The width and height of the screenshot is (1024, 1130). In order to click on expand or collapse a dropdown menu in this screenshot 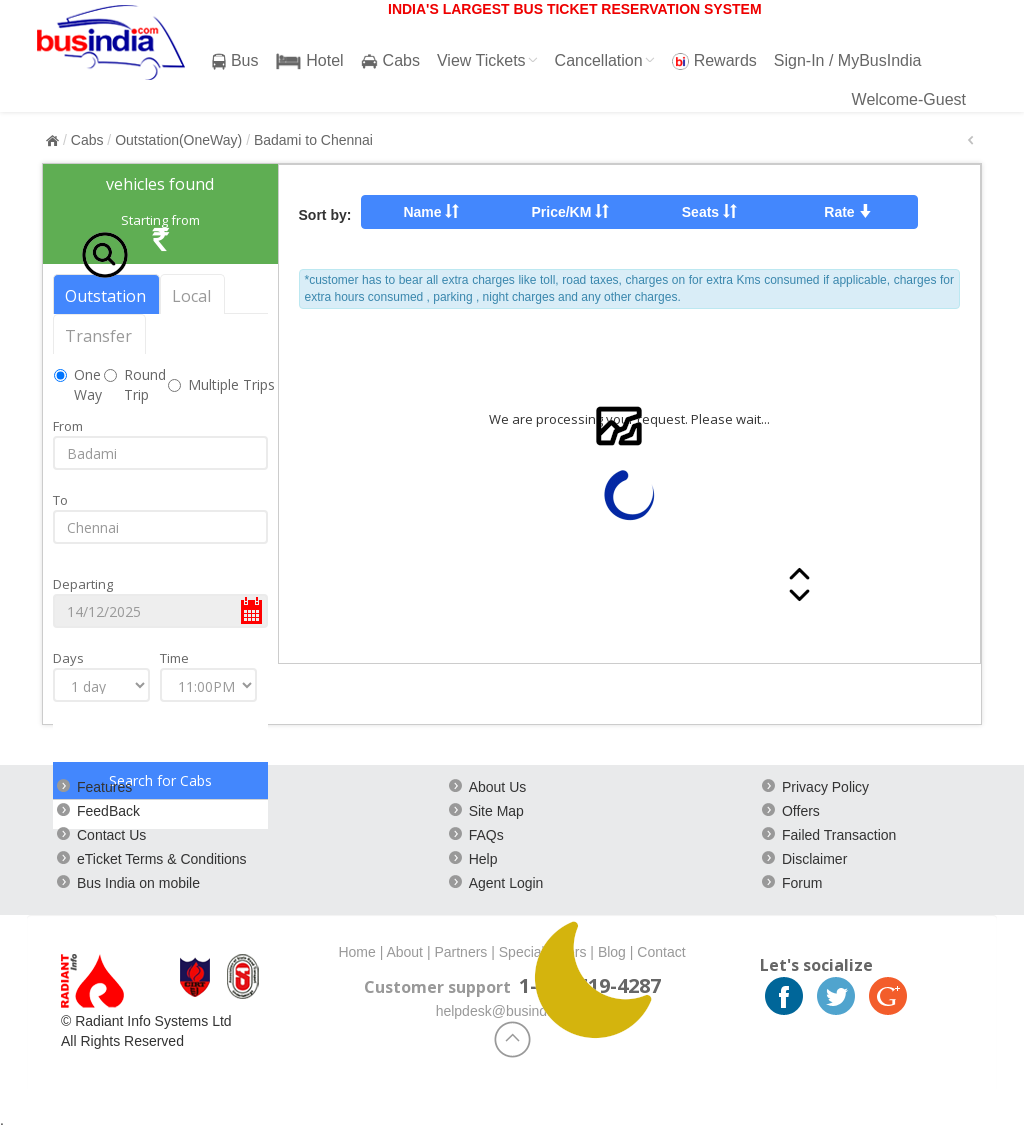, I will do `click(799, 584)`.